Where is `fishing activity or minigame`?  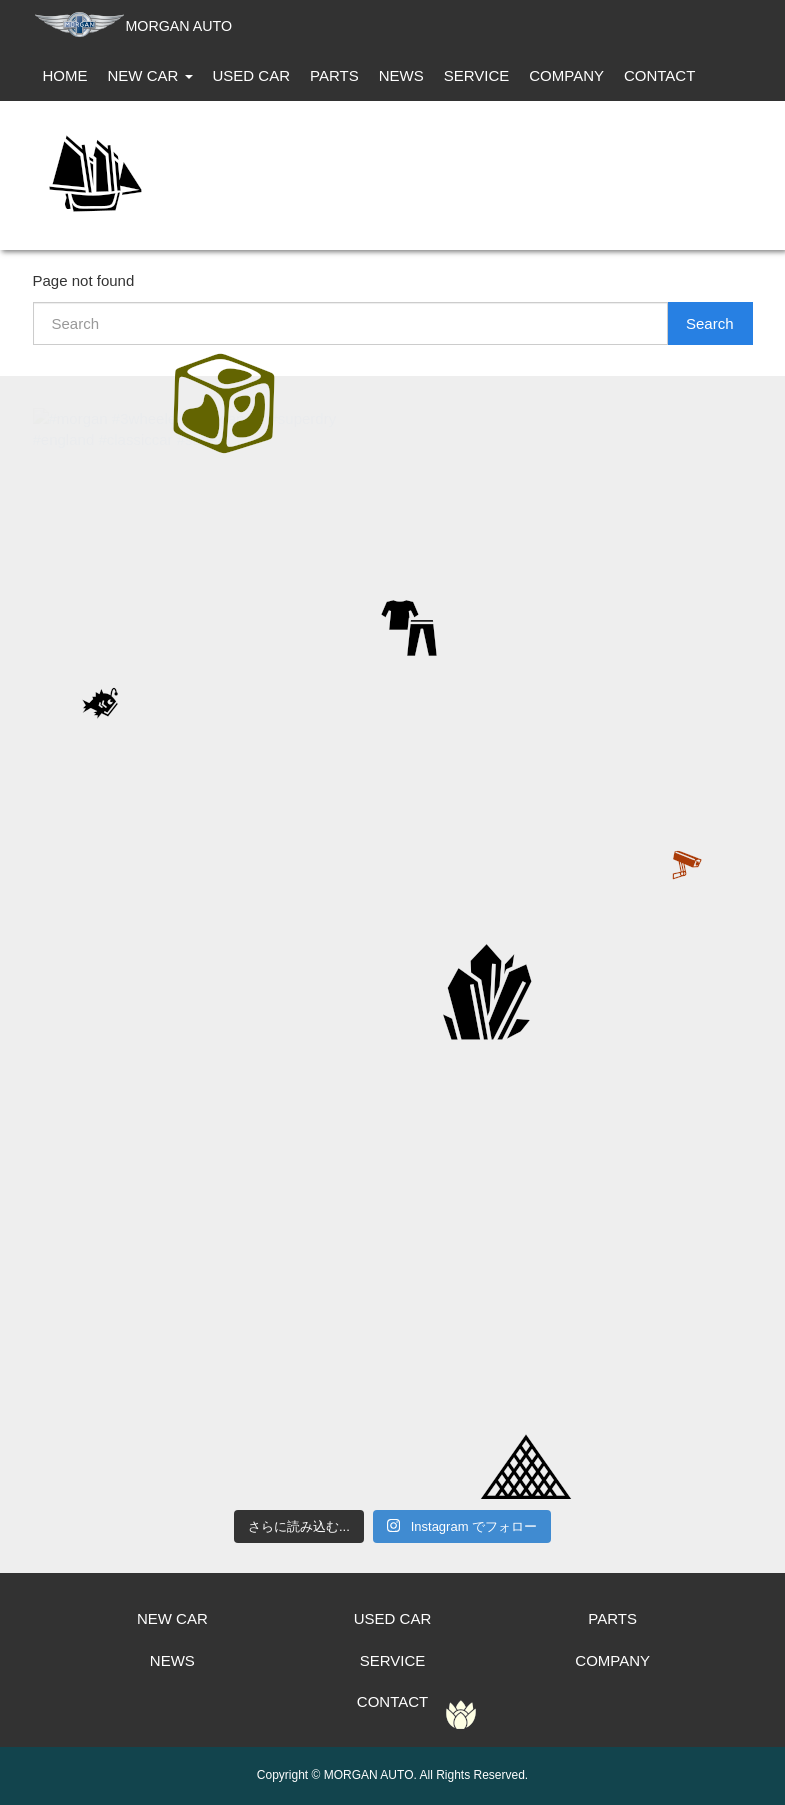 fishing activity or minigame is located at coordinates (95, 173).